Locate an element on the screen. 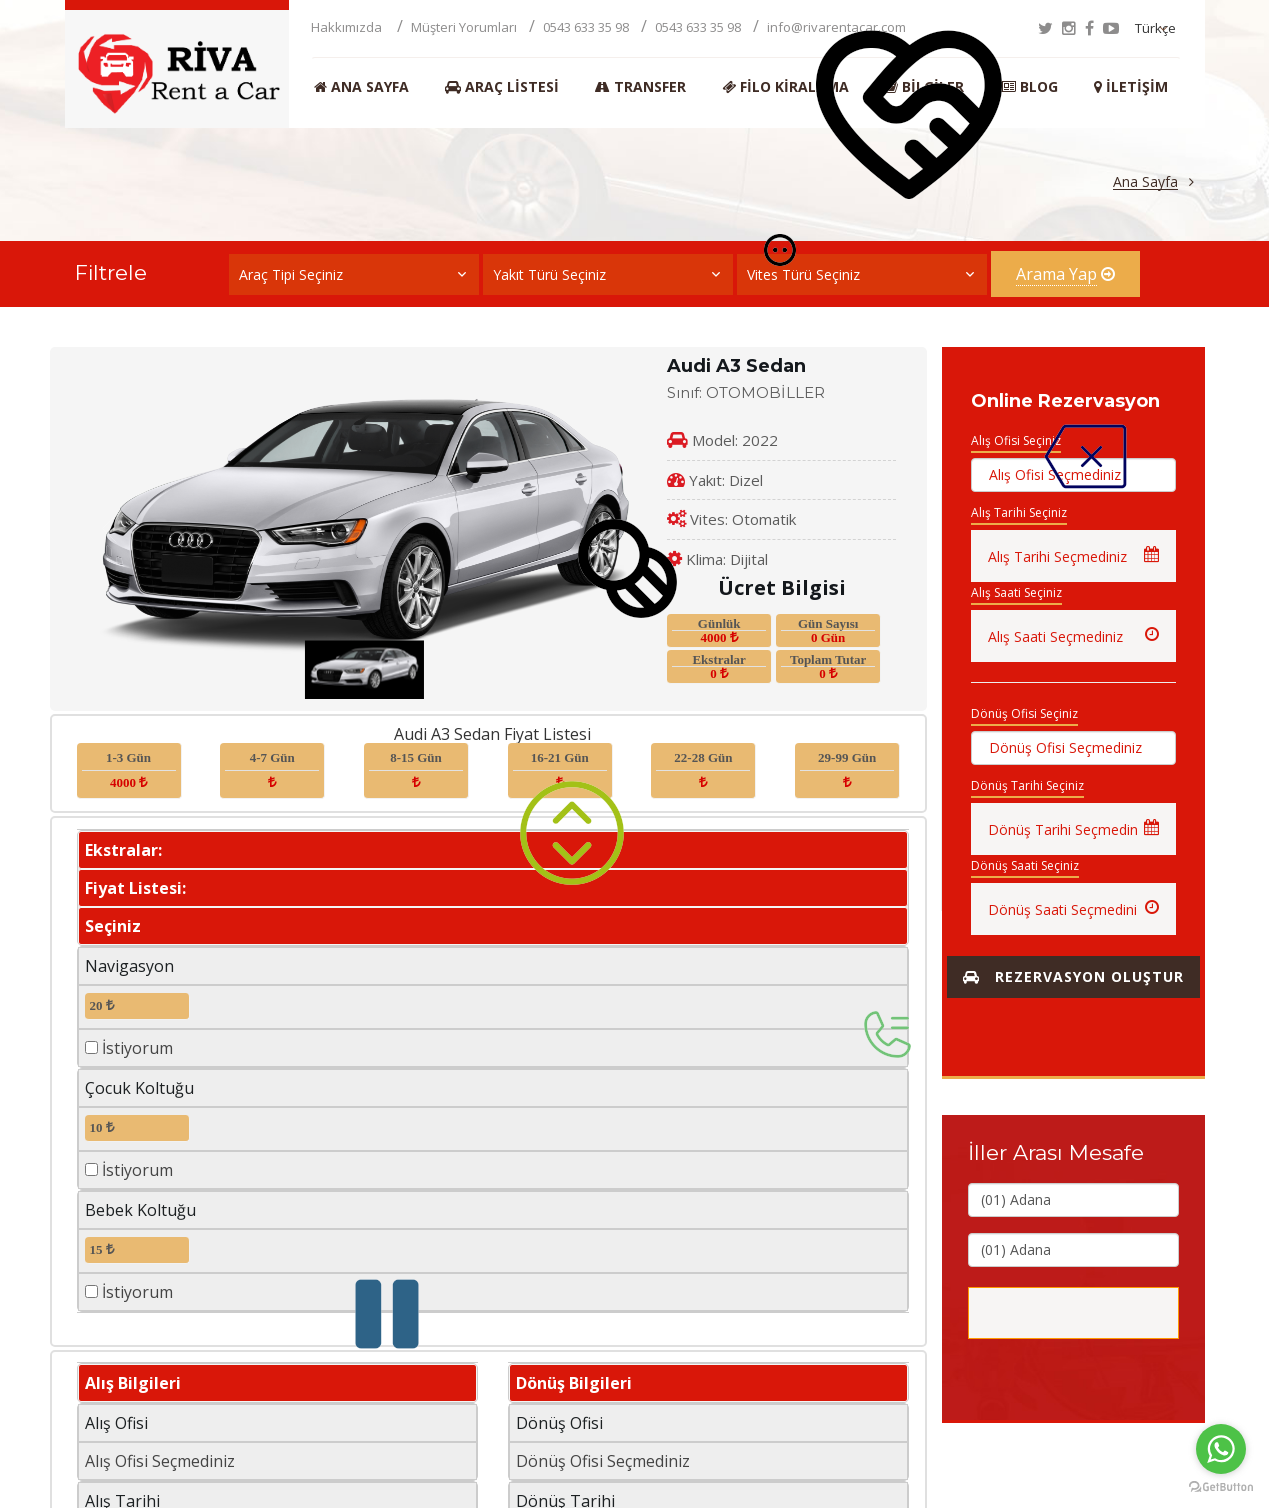  view community code of conduct is located at coordinates (909, 112).